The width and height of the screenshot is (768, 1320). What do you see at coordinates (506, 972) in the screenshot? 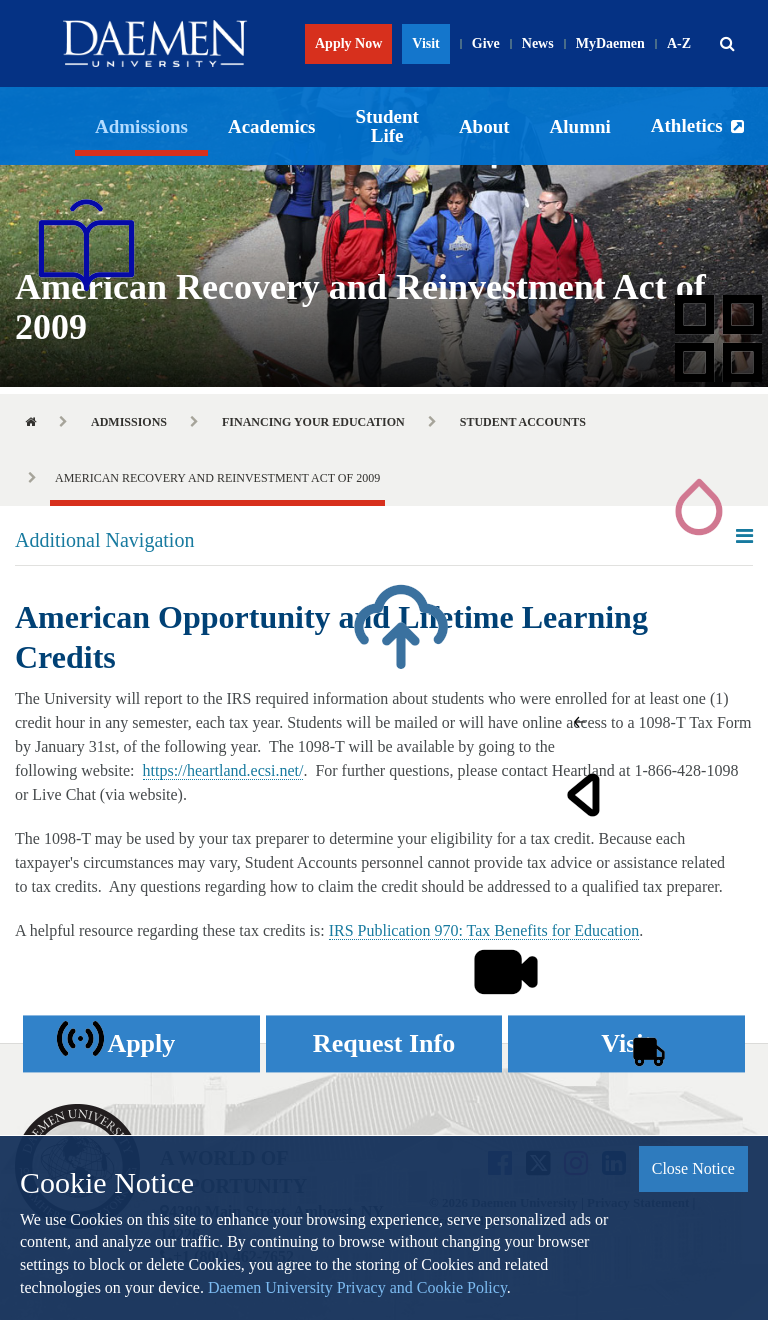
I see `start a video call` at bounding box center [506, 972].